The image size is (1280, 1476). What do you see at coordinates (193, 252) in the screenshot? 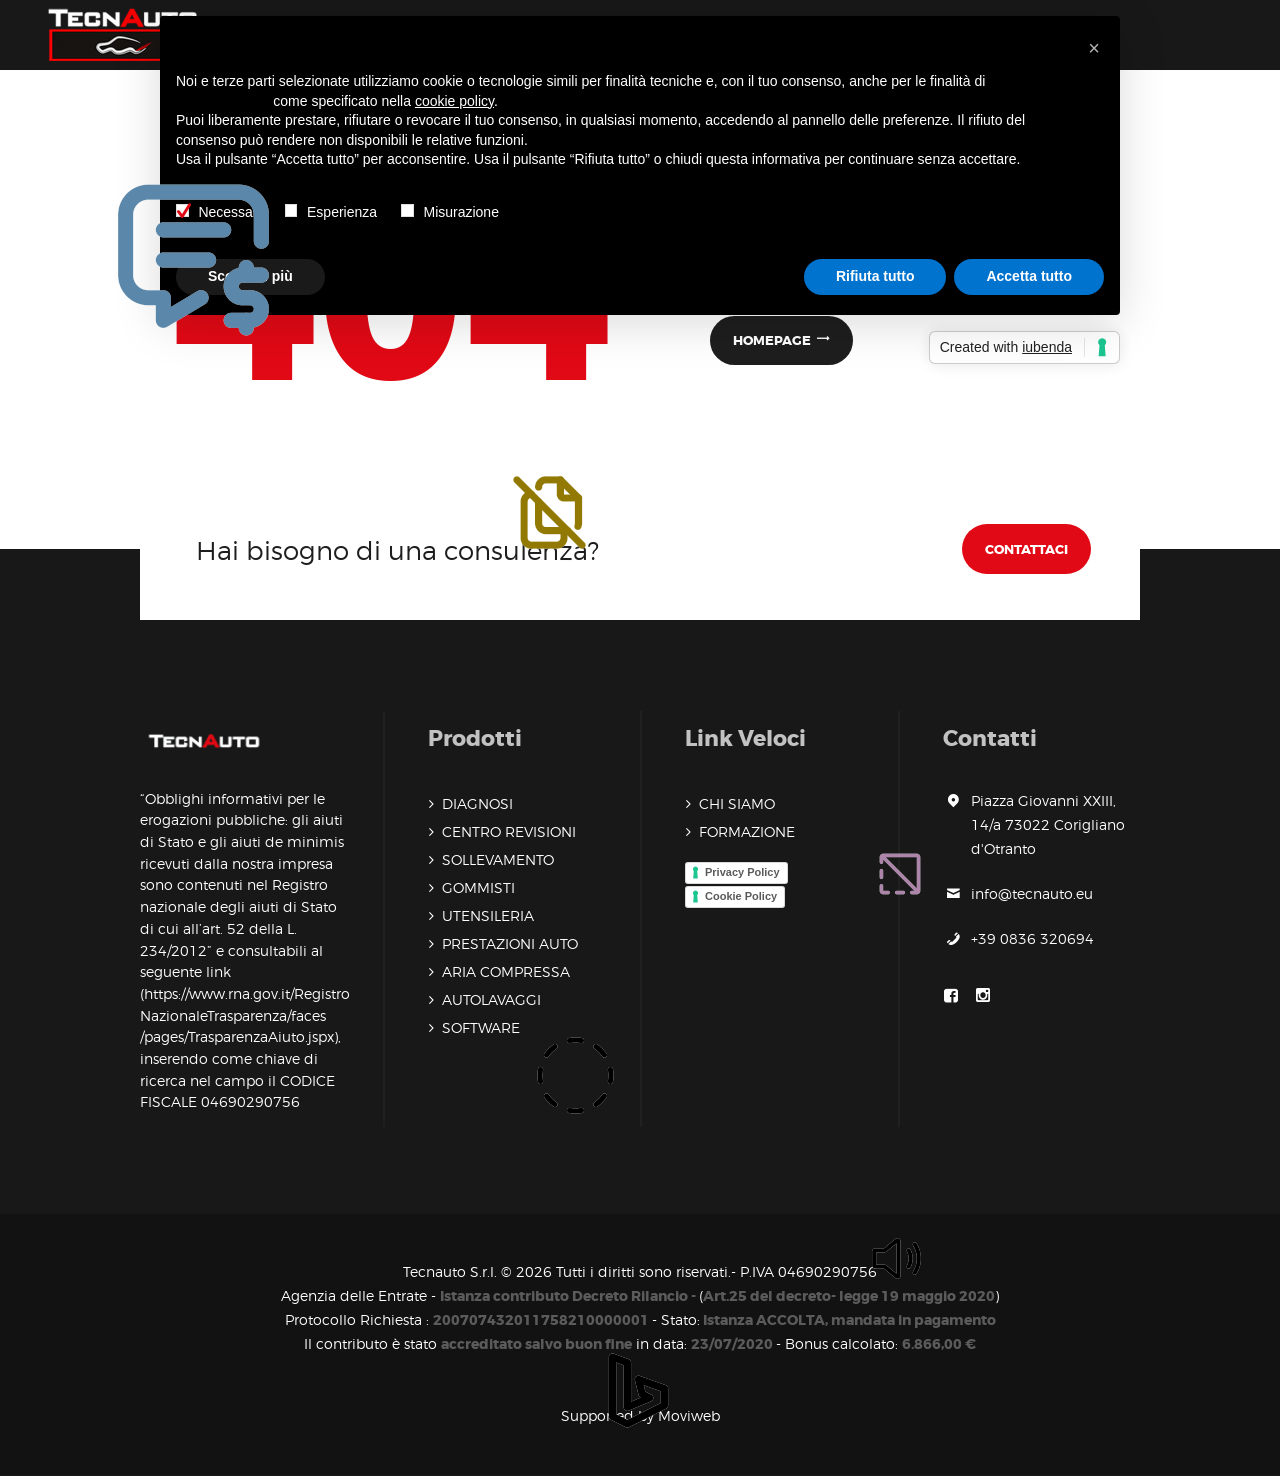
I see `view payment or transaction messages` at bounding box center [193, 252].